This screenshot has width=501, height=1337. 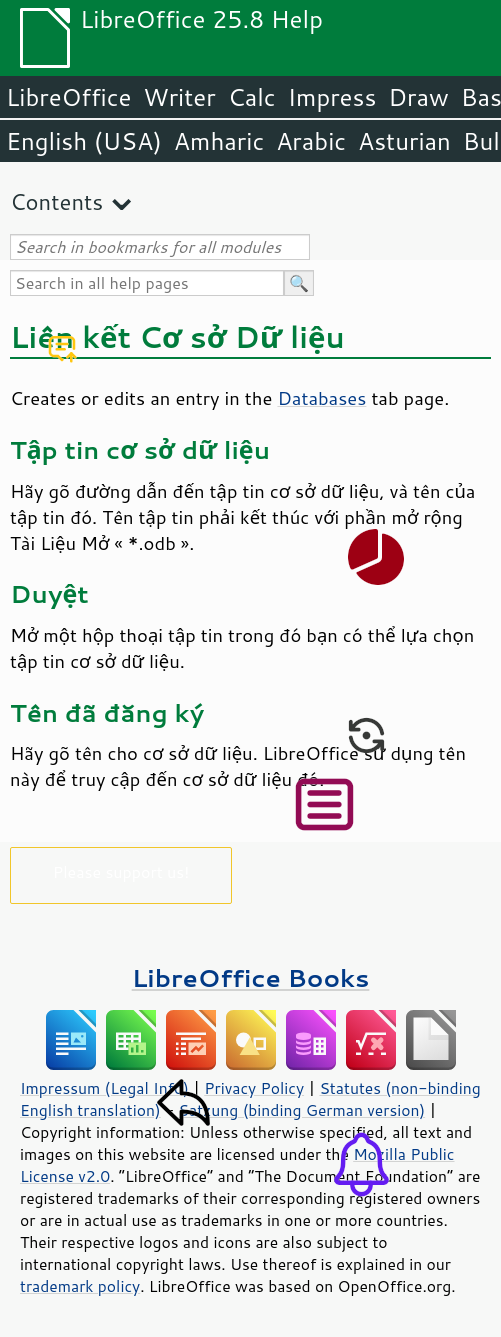 What do you see at coordinates (361, 1164) in the screenshot?
I see `view your notifications` at bounding box center [361, 1164].